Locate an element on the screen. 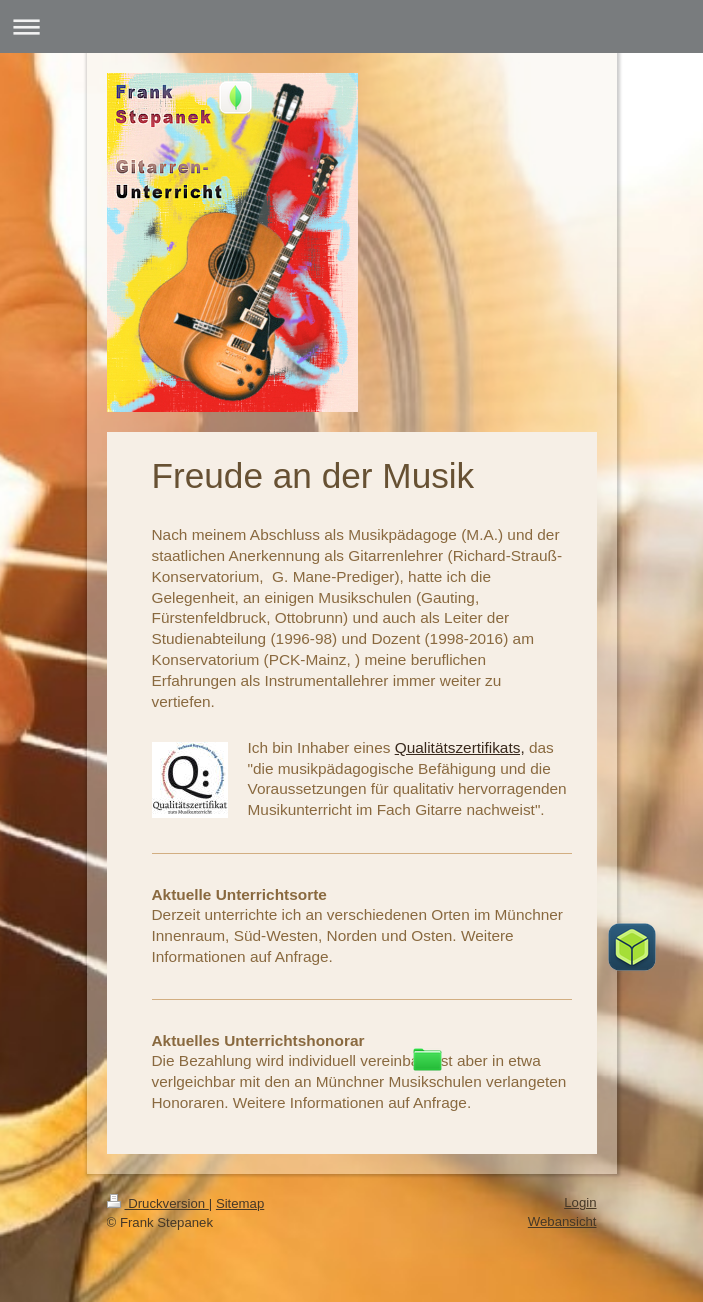  open balenaEtcher to flash OS images is located at coordinates (632, 947).